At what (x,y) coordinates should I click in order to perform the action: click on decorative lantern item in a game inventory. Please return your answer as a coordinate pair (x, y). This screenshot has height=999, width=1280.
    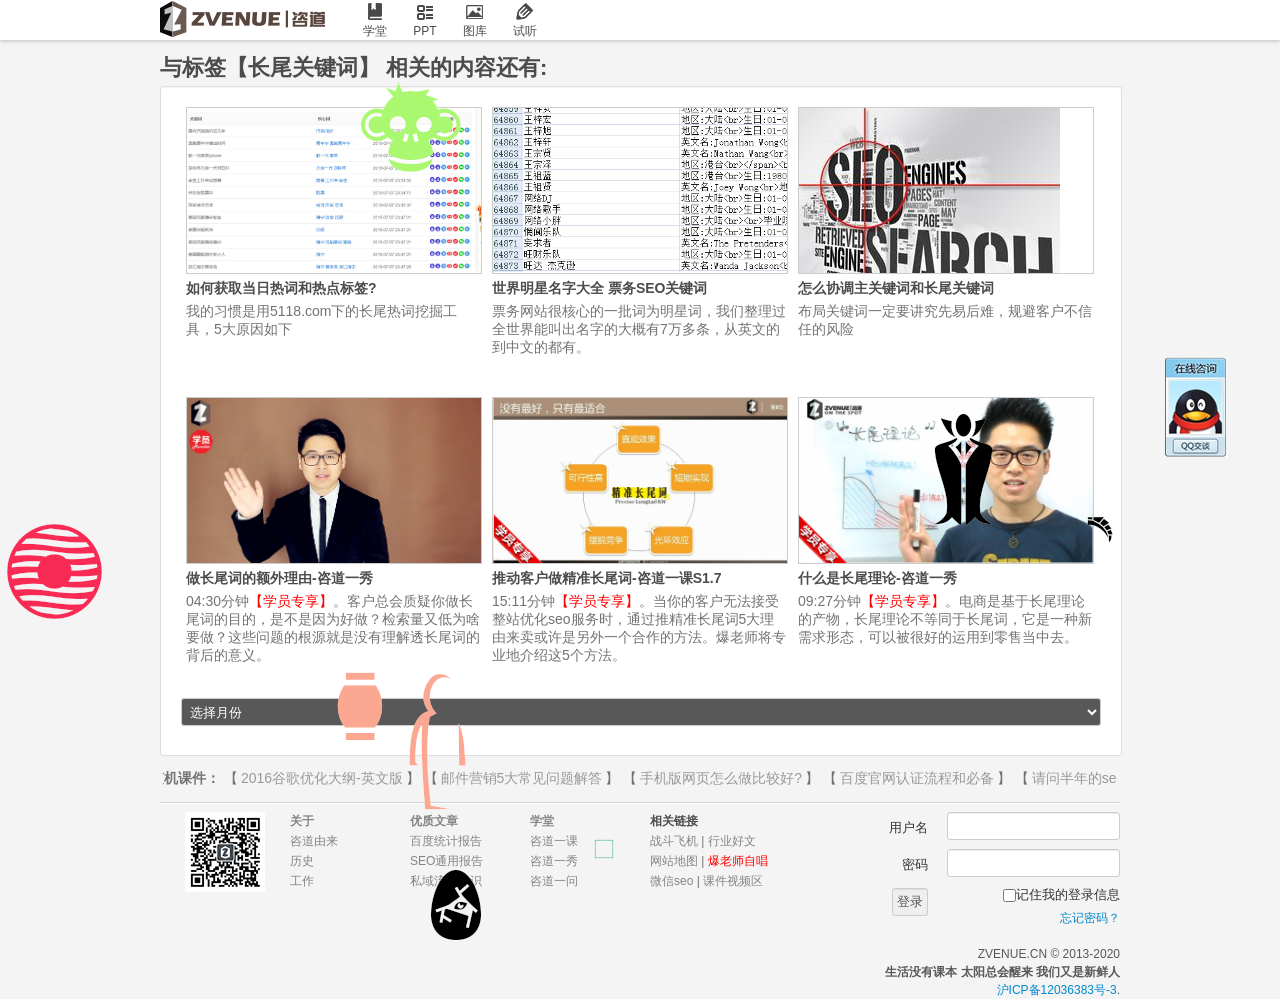
    Looking at the image, I should click on (405, 740).